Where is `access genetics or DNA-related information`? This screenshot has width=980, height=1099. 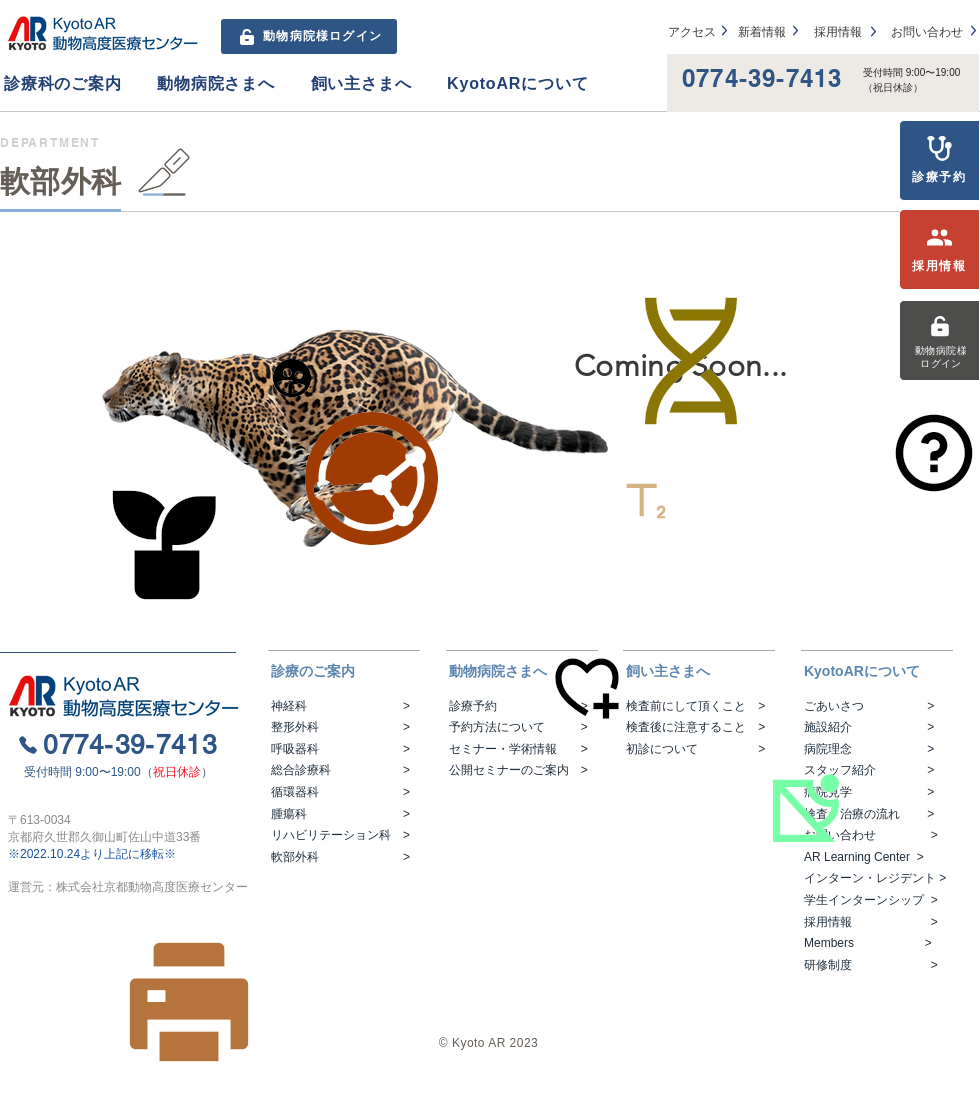 access genetics or DNA-related information is located at coordinates (691, 361).